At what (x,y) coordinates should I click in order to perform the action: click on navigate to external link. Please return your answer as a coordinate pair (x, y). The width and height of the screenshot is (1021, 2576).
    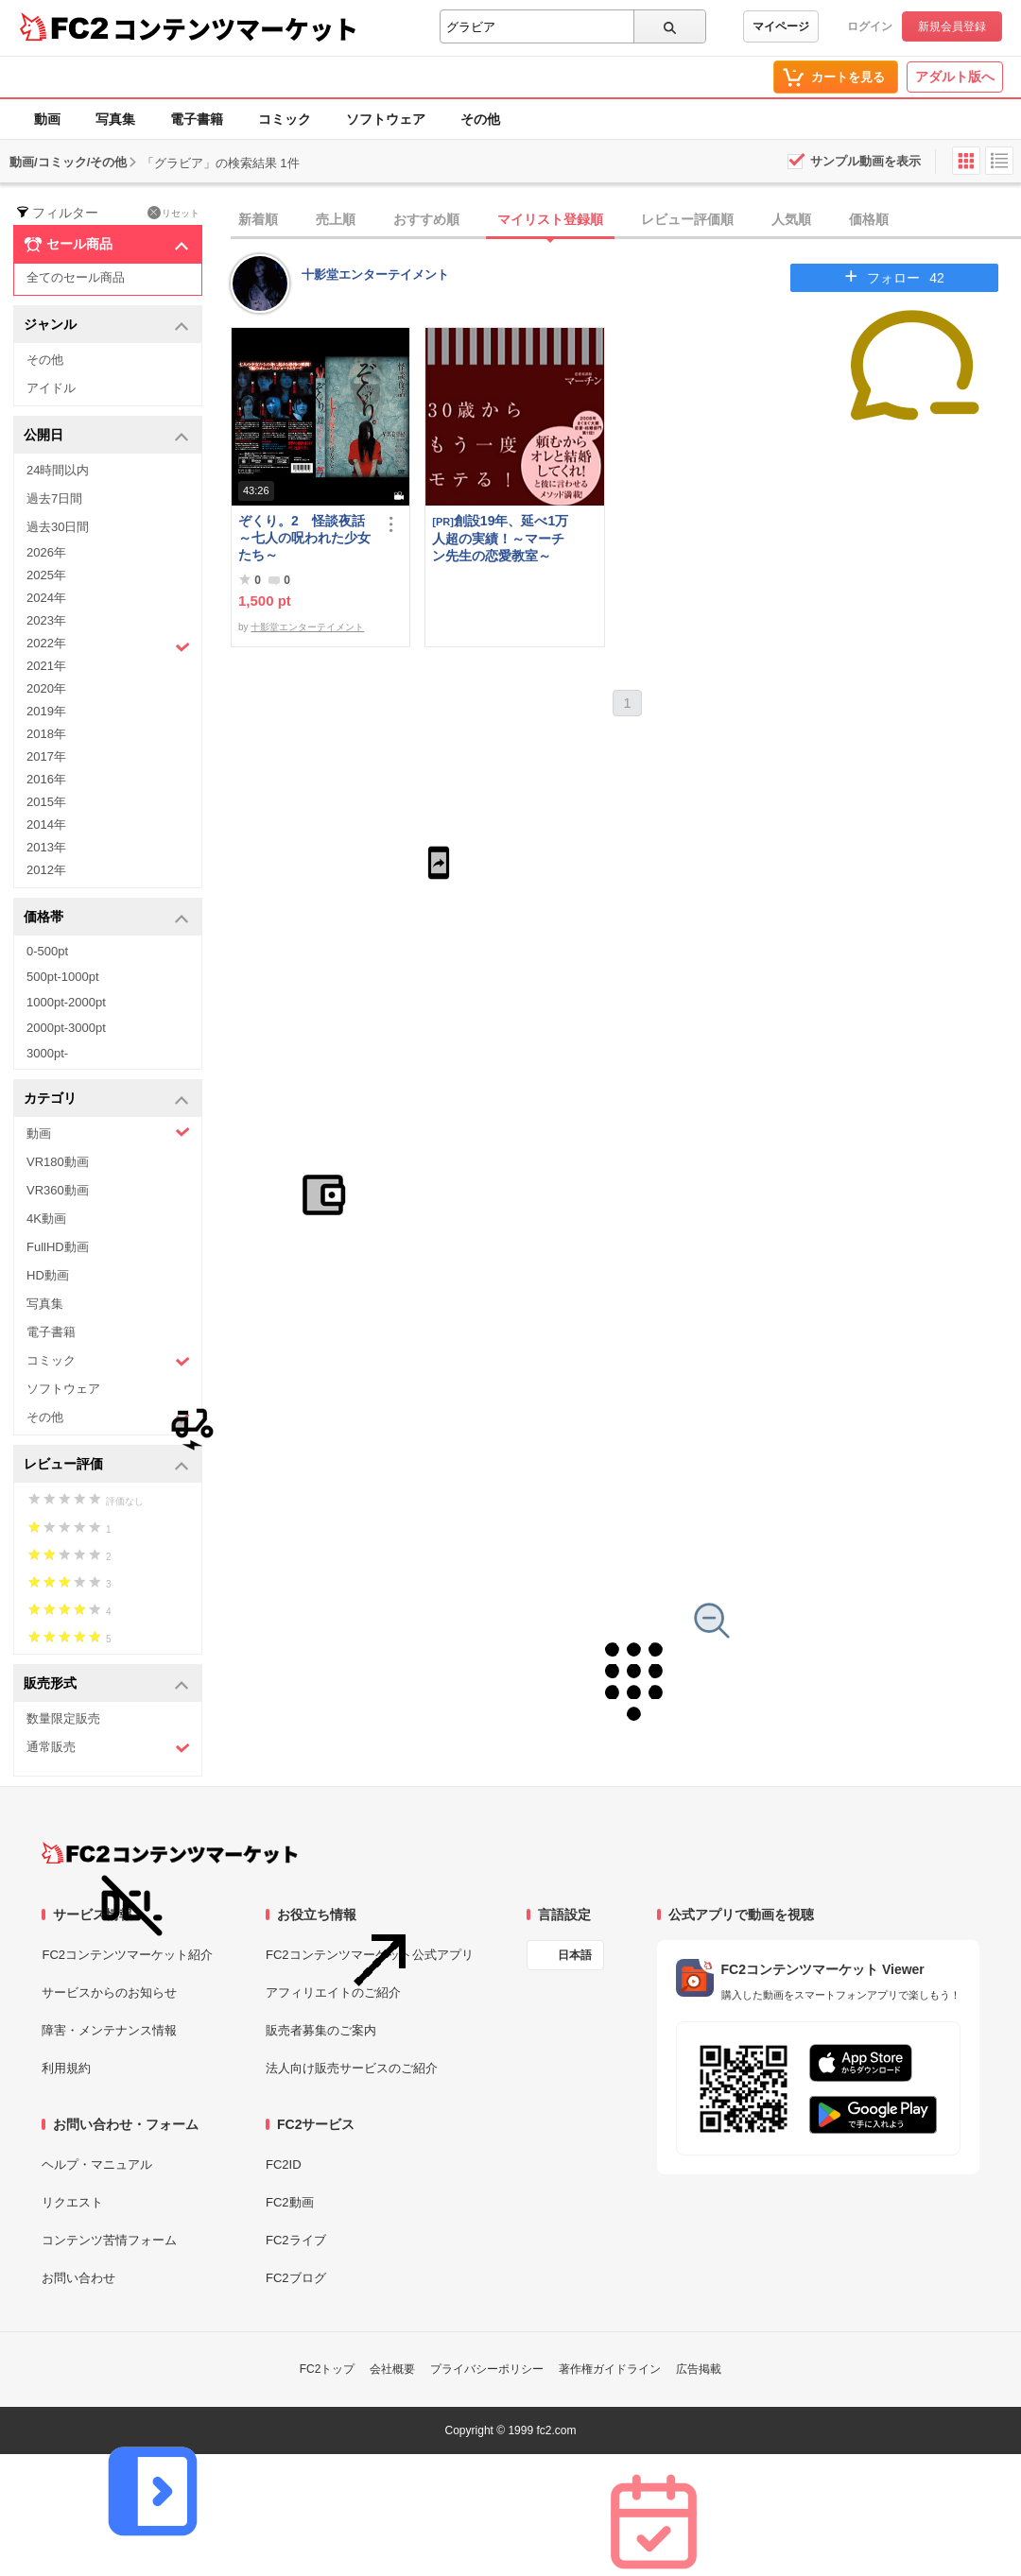
    Looking at the image, I should click on (381, 1958).